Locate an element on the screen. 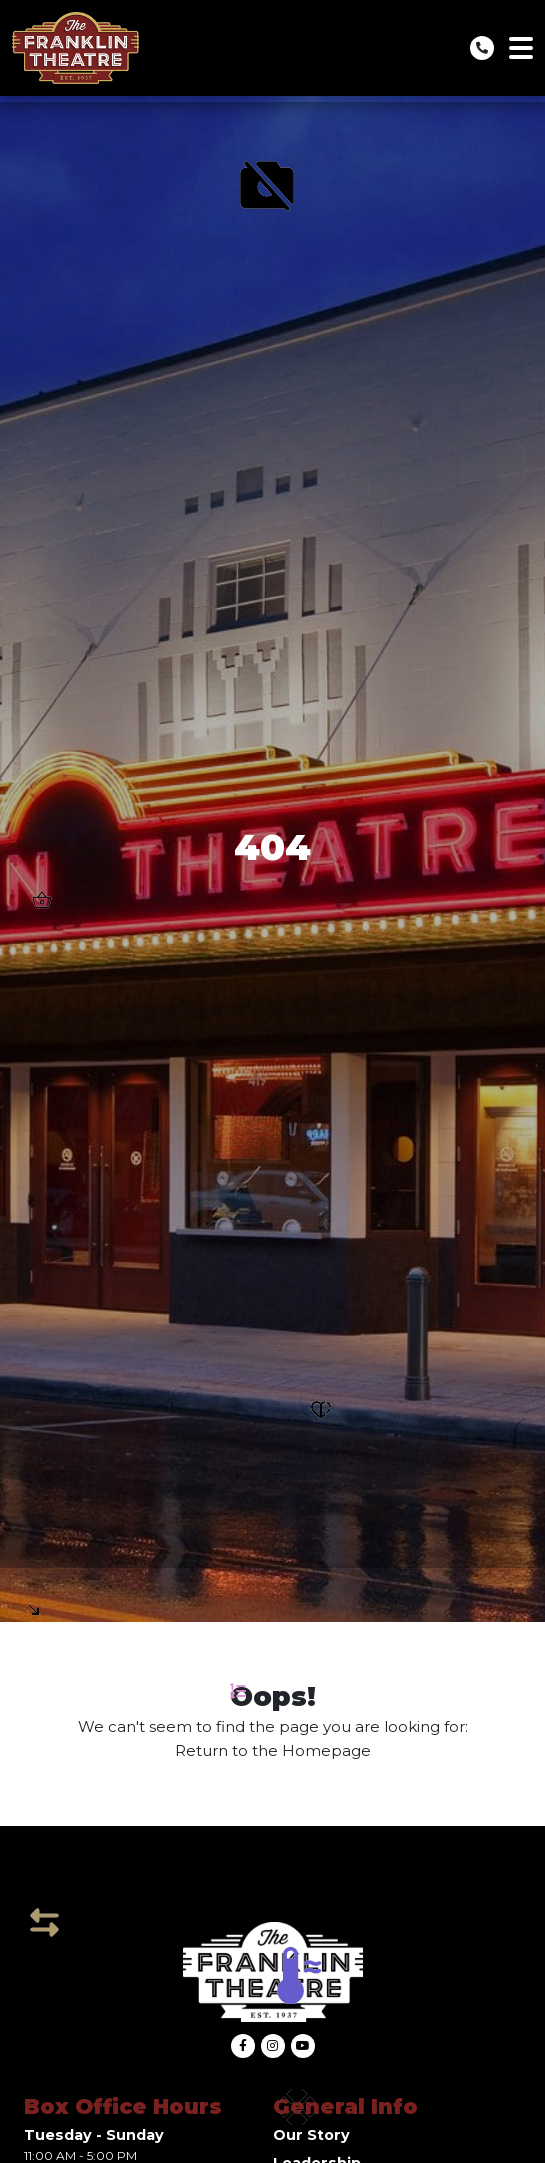 This screenshot has width=545, height=2163. indicates high temperature or heat warning is located at coordinates (292, 1975).